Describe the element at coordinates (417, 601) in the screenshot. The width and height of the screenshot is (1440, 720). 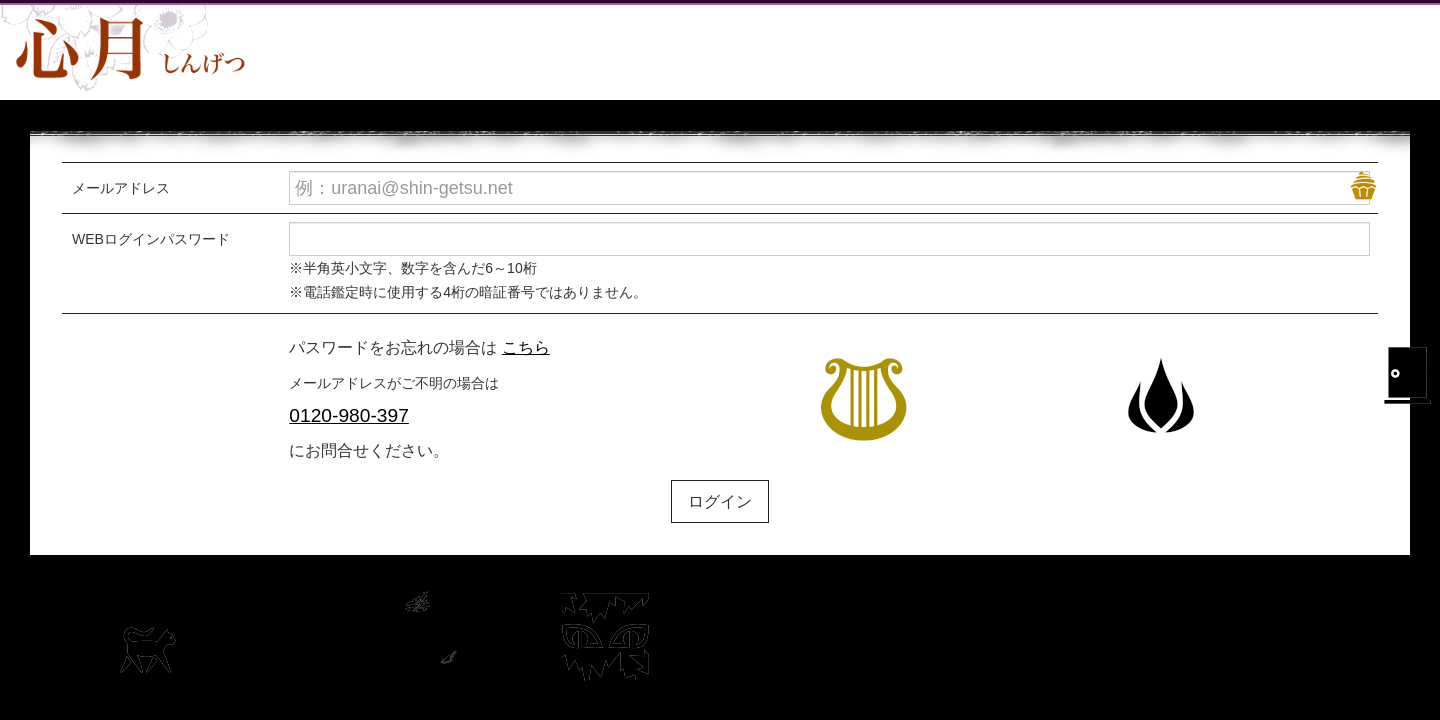
I see `dig or excavate in a game` at that location.